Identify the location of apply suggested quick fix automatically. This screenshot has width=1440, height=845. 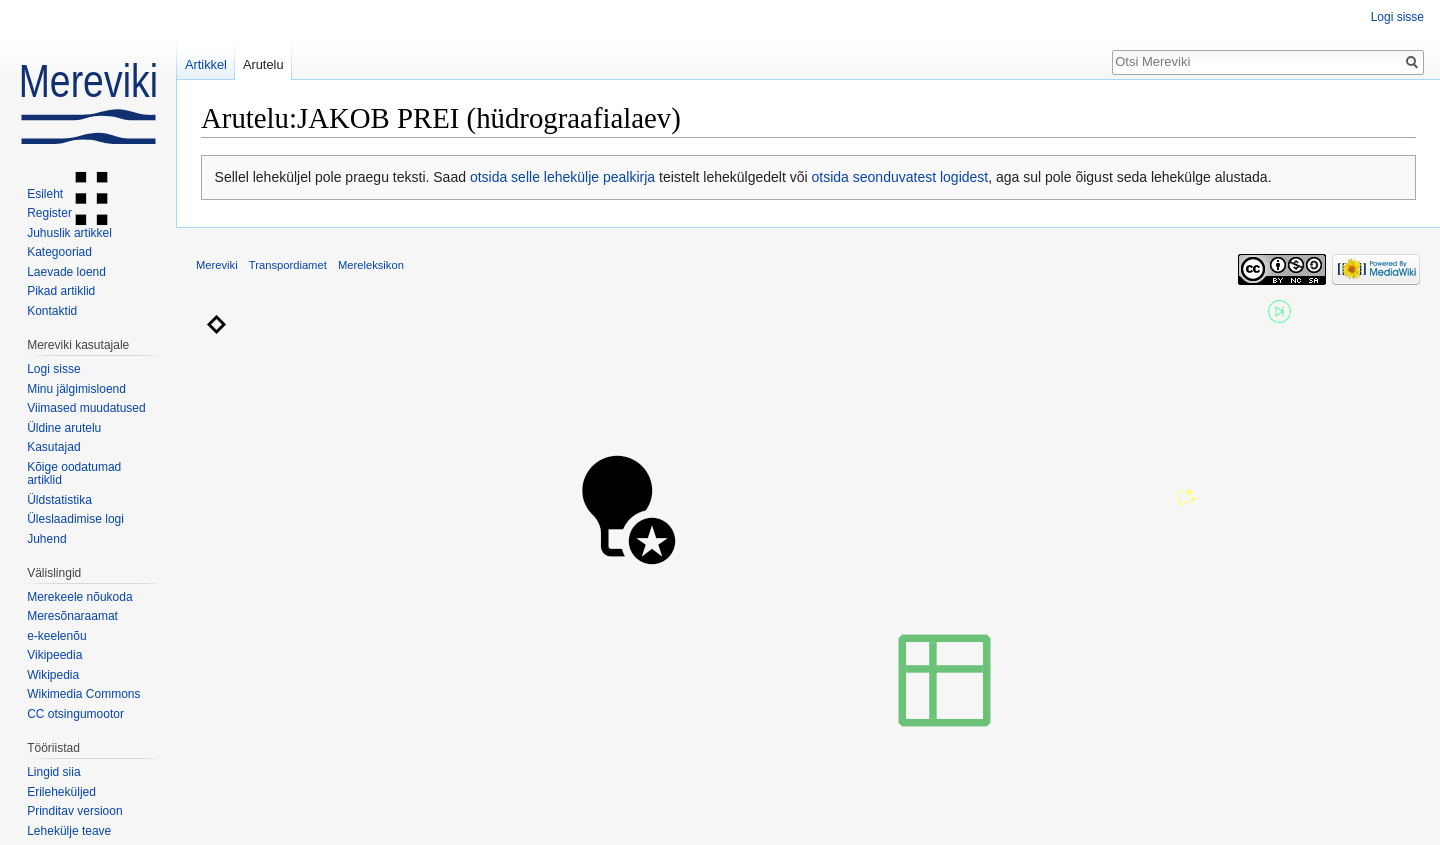
(621, 510).